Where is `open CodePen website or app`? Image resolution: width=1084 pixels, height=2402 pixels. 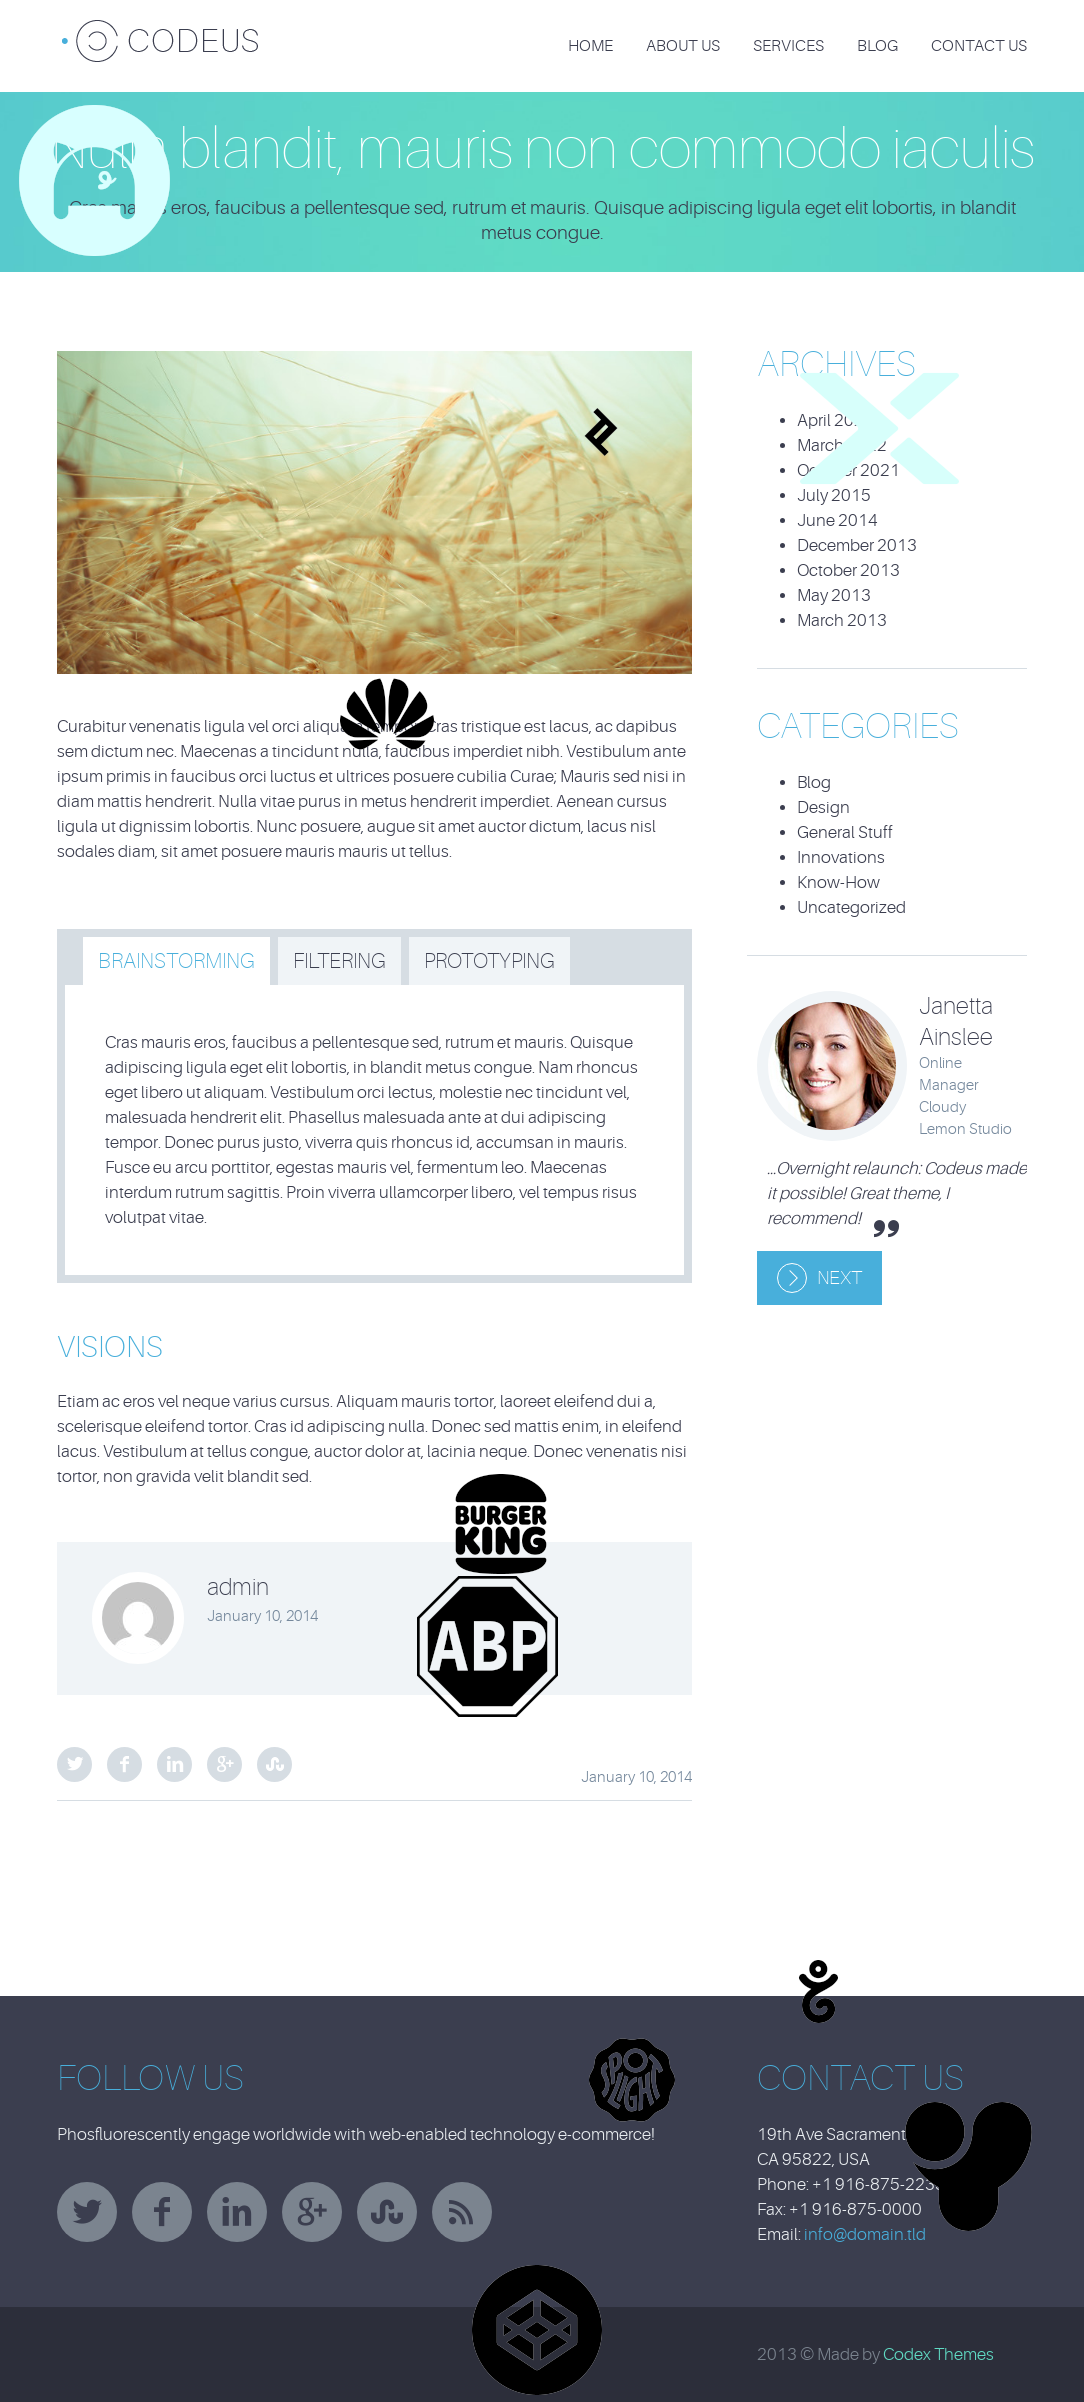 open CodePen website or app is located at coordinates (537, 2330).